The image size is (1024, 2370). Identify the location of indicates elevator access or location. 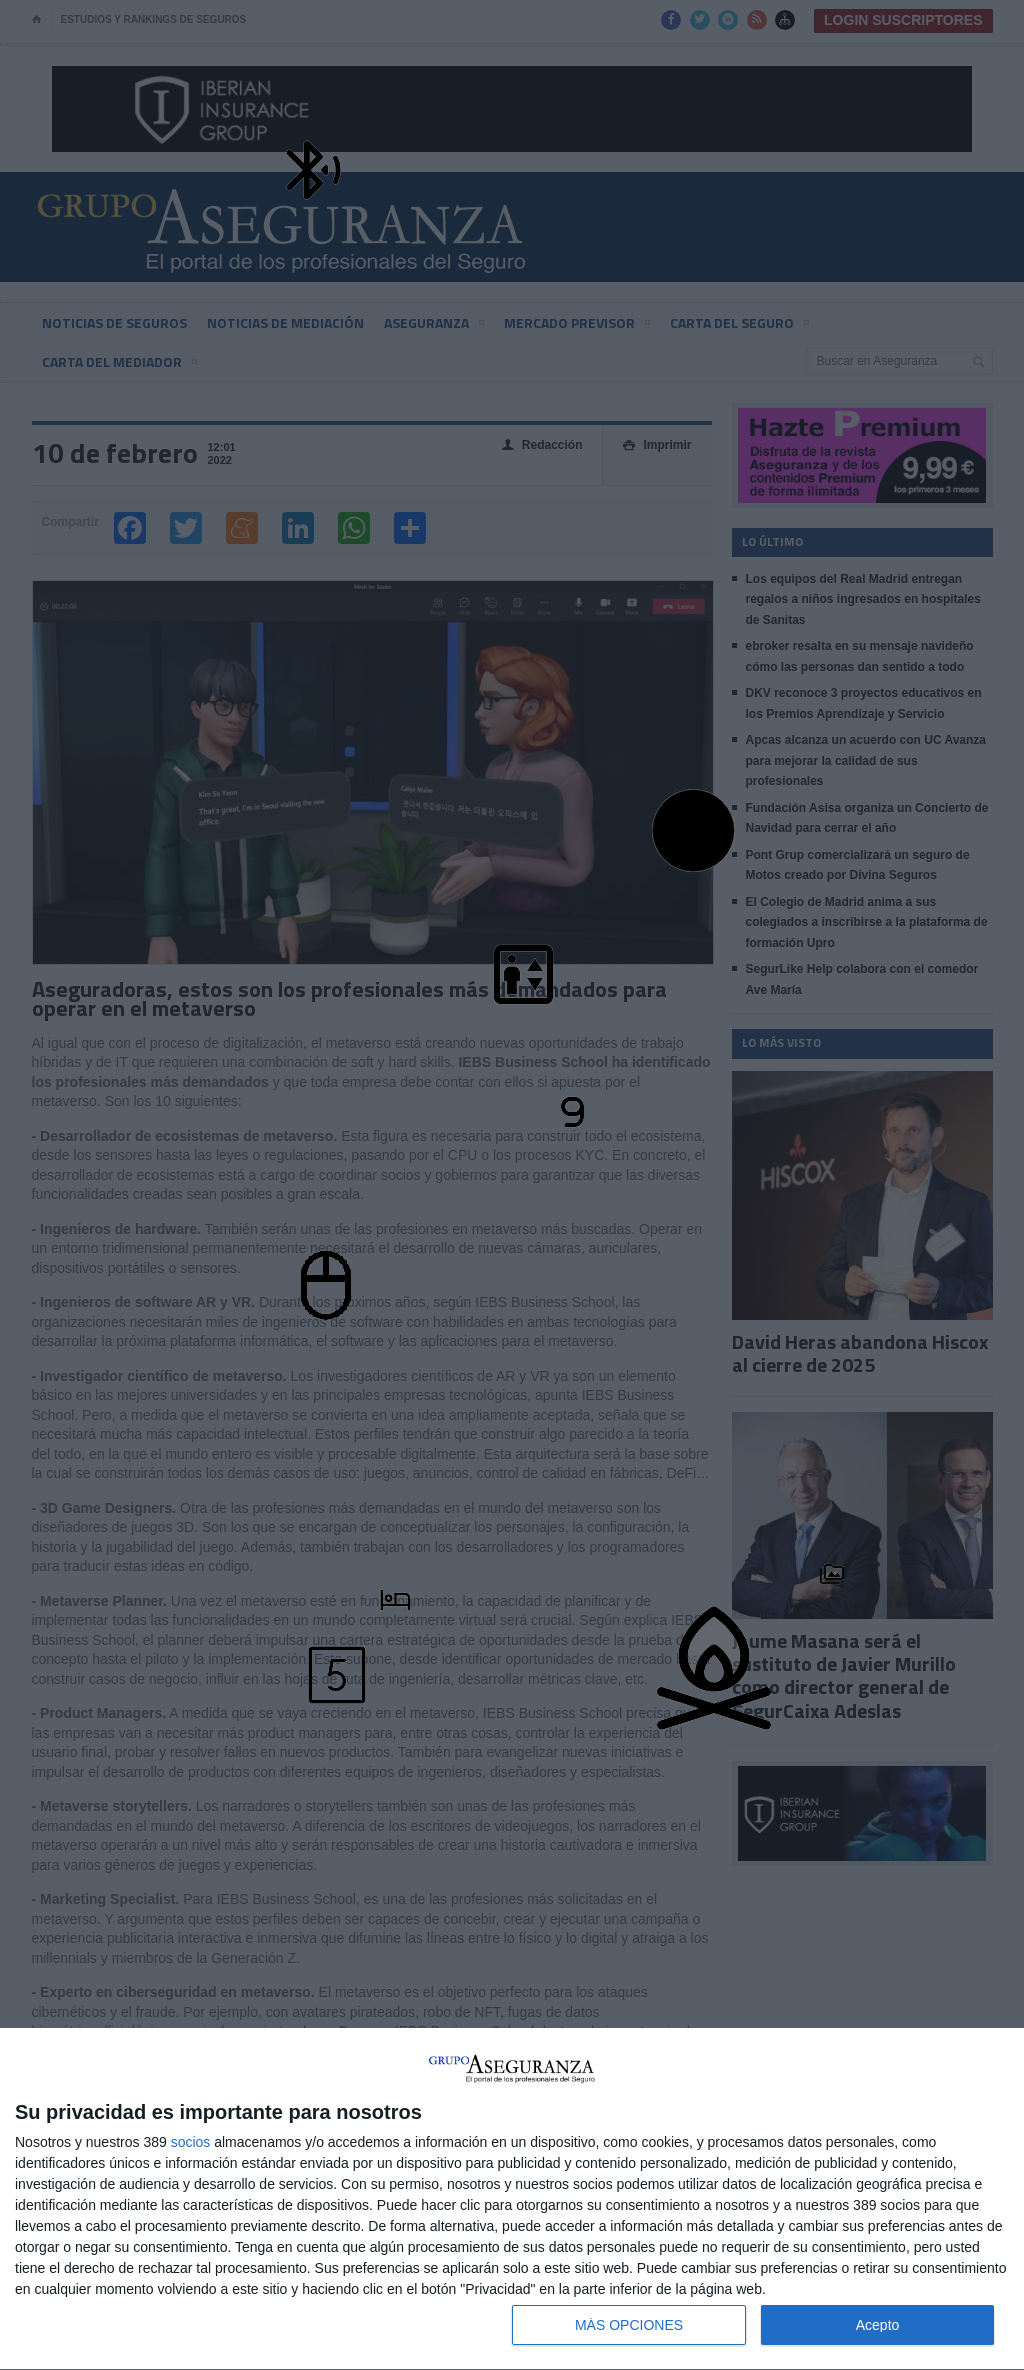
(523, 974).